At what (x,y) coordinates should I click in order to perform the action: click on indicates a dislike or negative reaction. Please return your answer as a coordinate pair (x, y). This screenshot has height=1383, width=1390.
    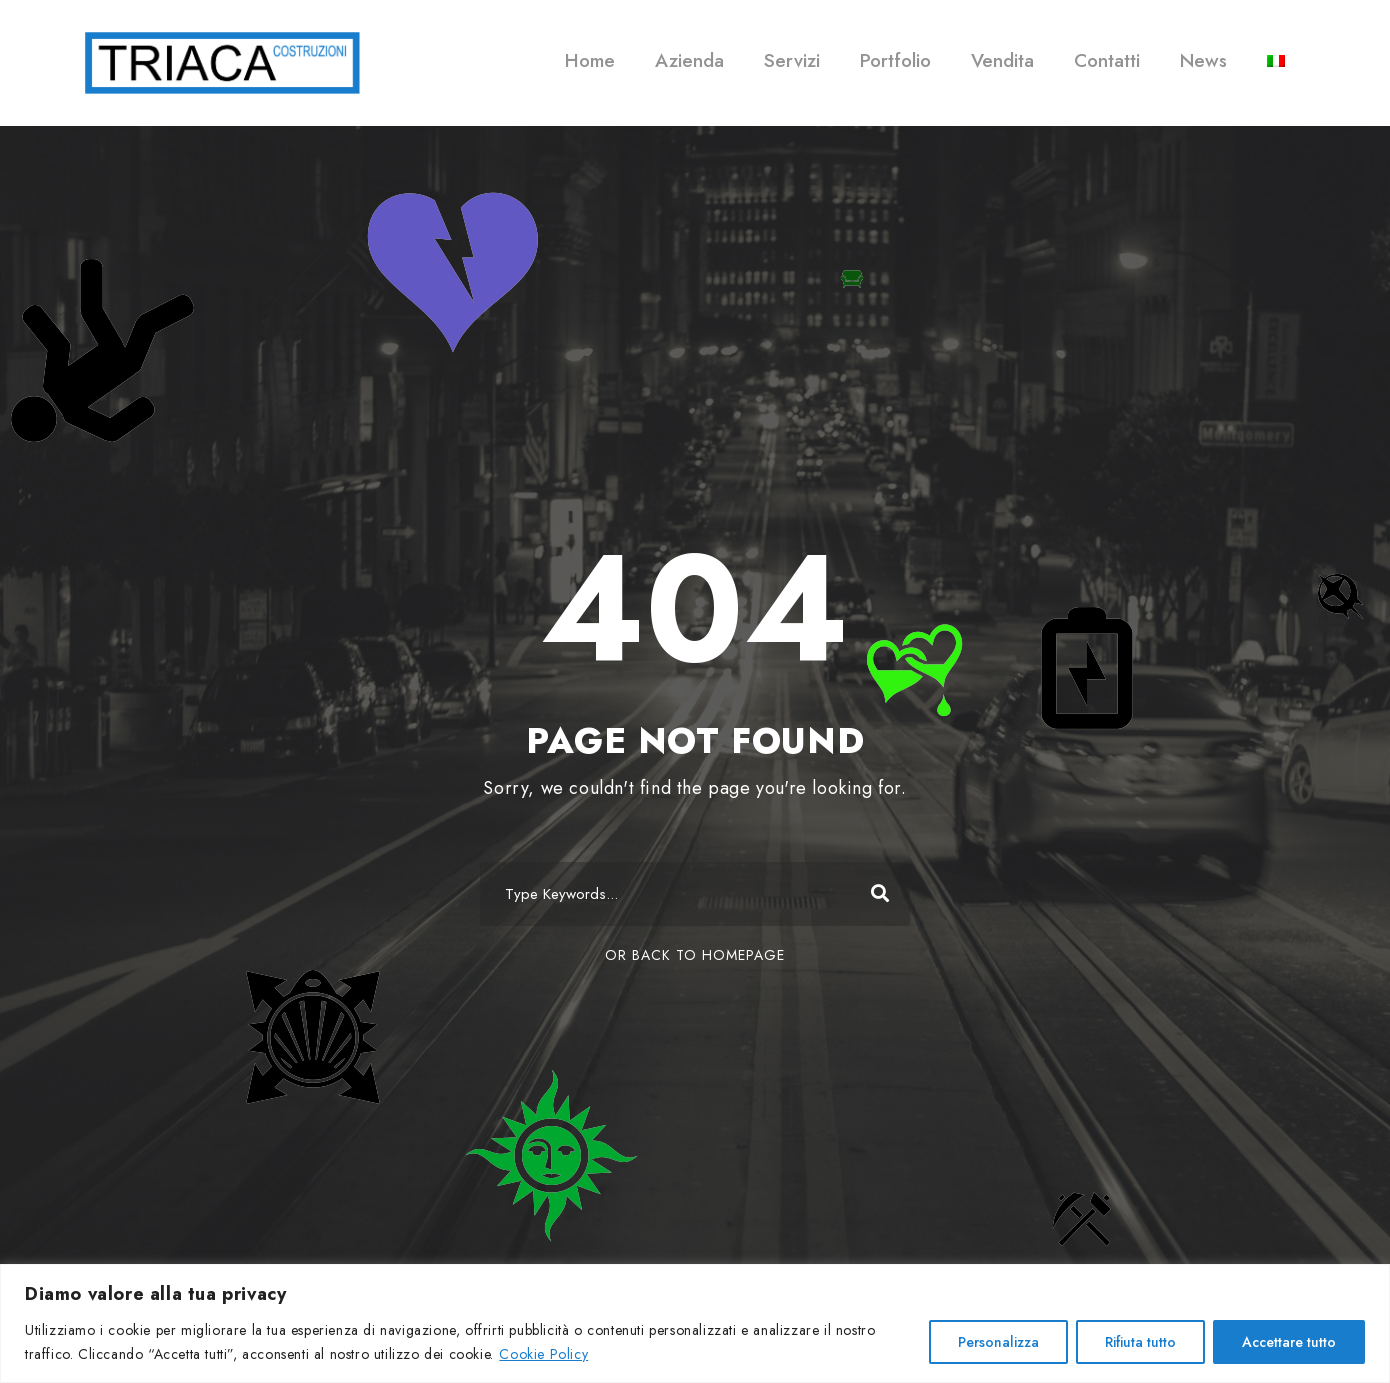
    Looking at the image, I should click on (453, 272).